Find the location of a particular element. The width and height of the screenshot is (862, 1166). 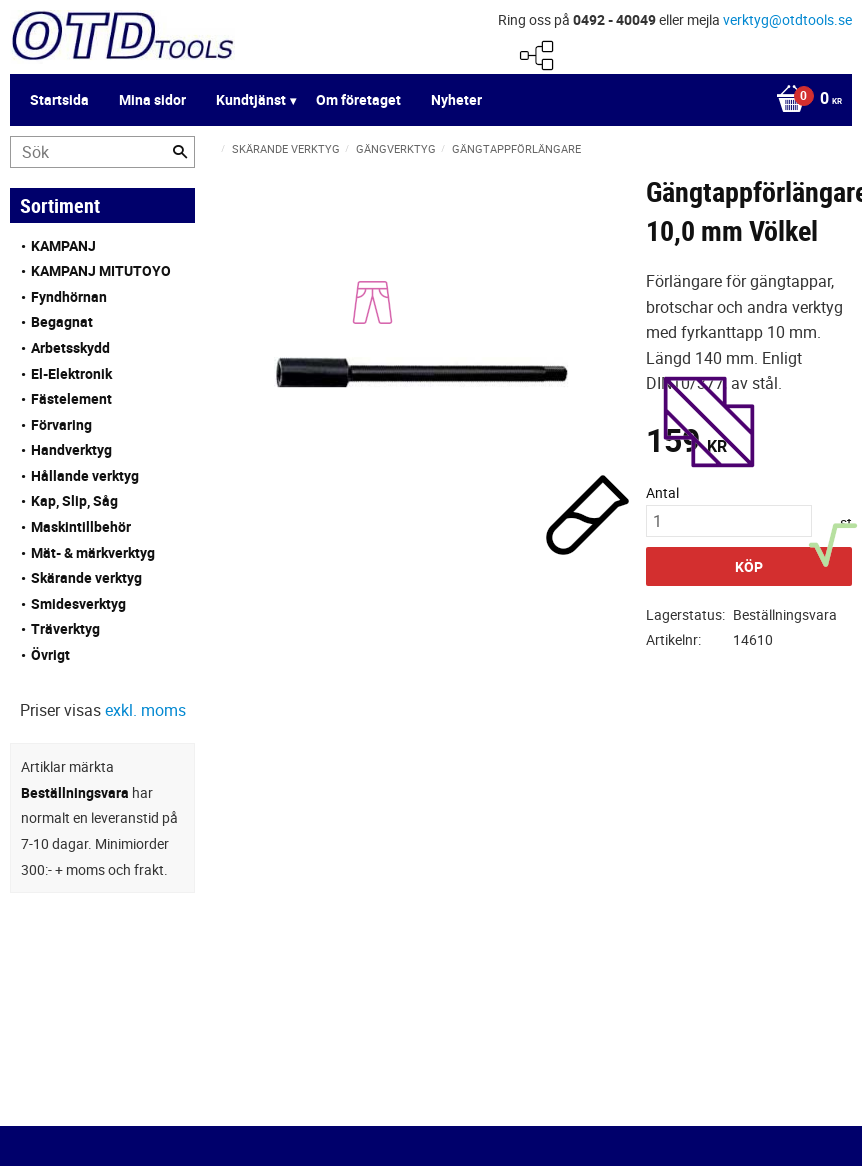

access lab or experimental features is located at coordinates (586, 515).